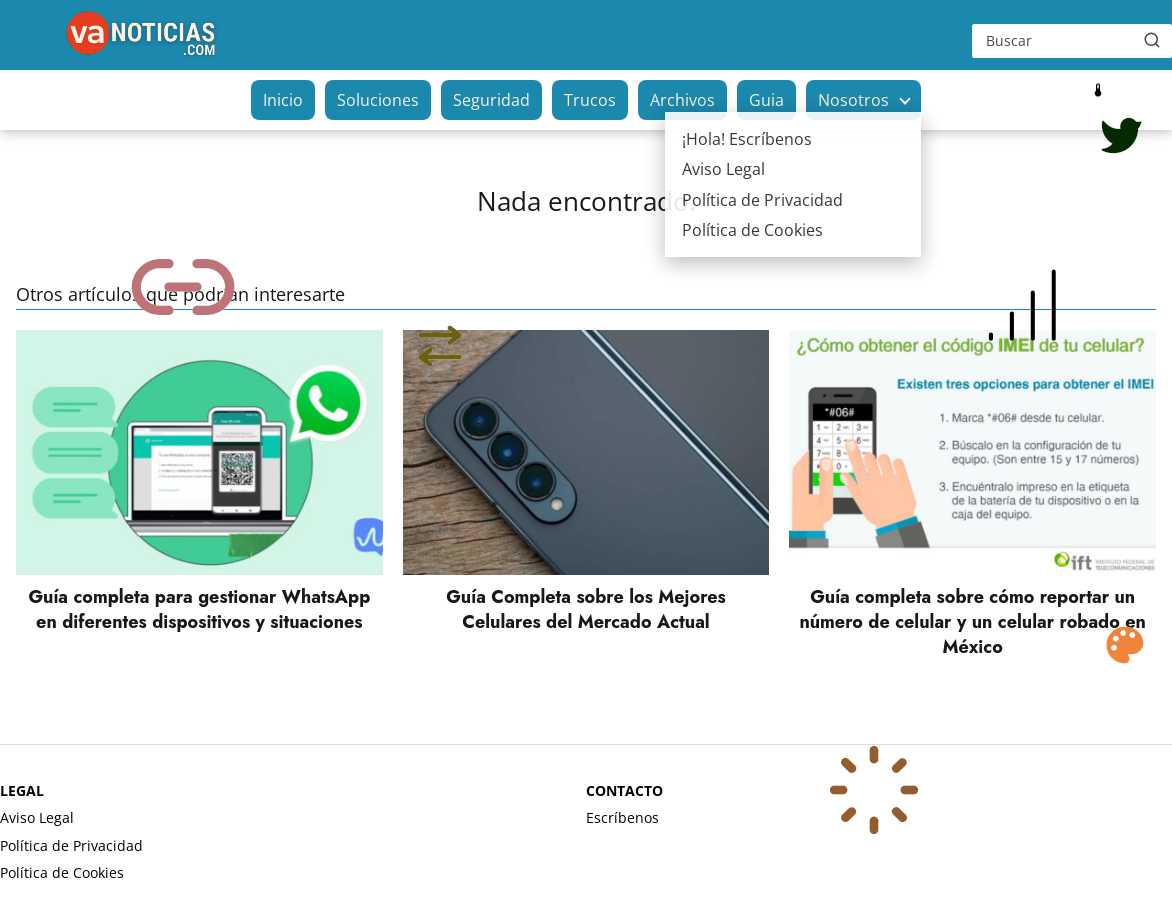  I want to click on swap or exchange items, so click(440, 345).